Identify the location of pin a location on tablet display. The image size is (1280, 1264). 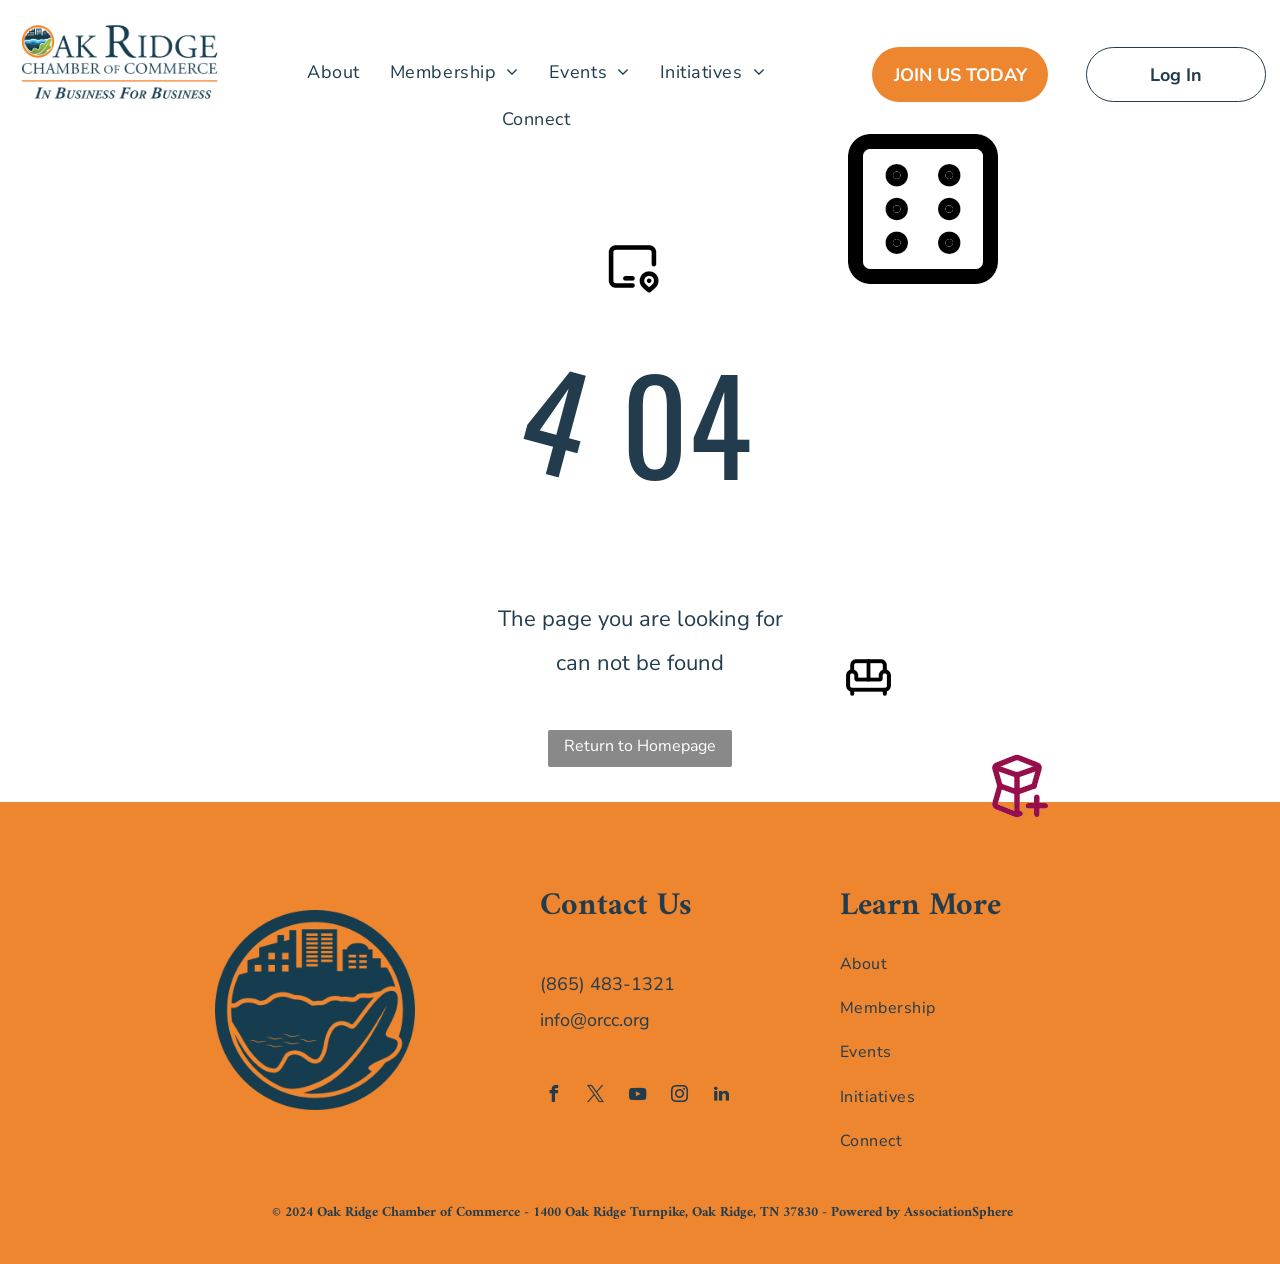
(632, 266).